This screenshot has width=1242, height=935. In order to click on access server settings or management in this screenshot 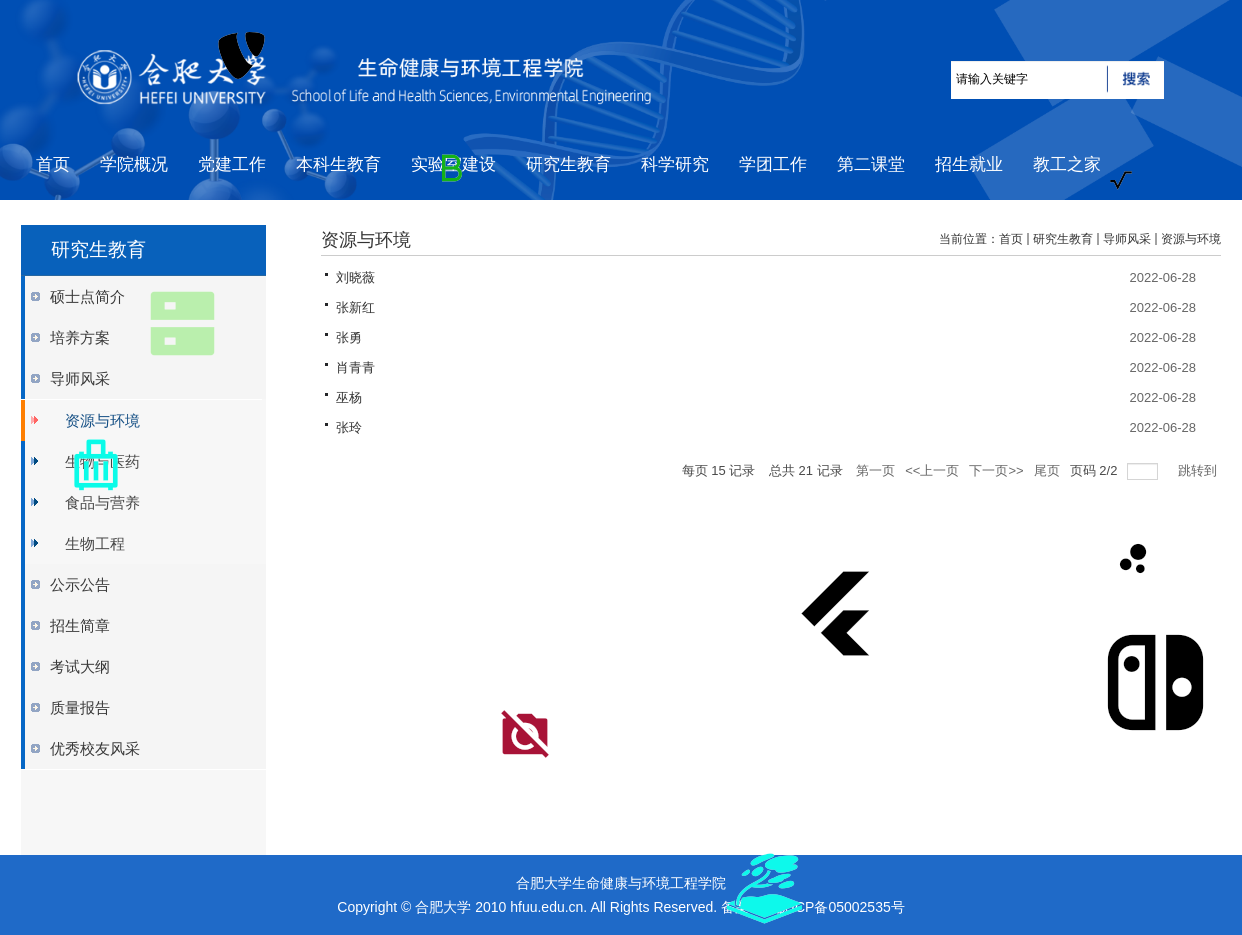, I will do `click(182, 323)`.